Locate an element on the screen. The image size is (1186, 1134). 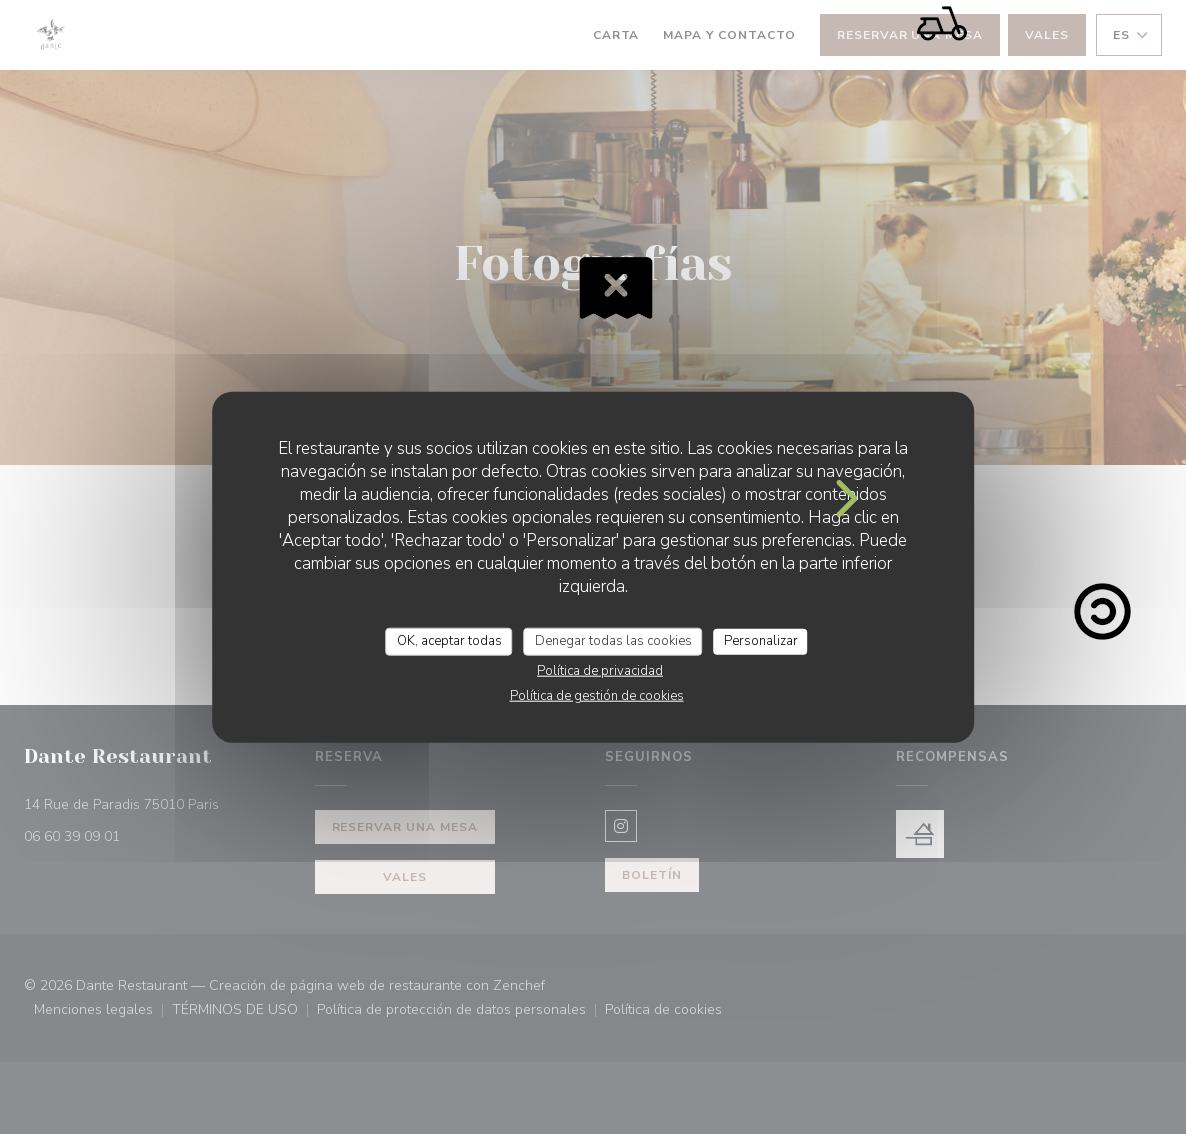
navigate to the next item or screen is located at coordinates (845, 498).